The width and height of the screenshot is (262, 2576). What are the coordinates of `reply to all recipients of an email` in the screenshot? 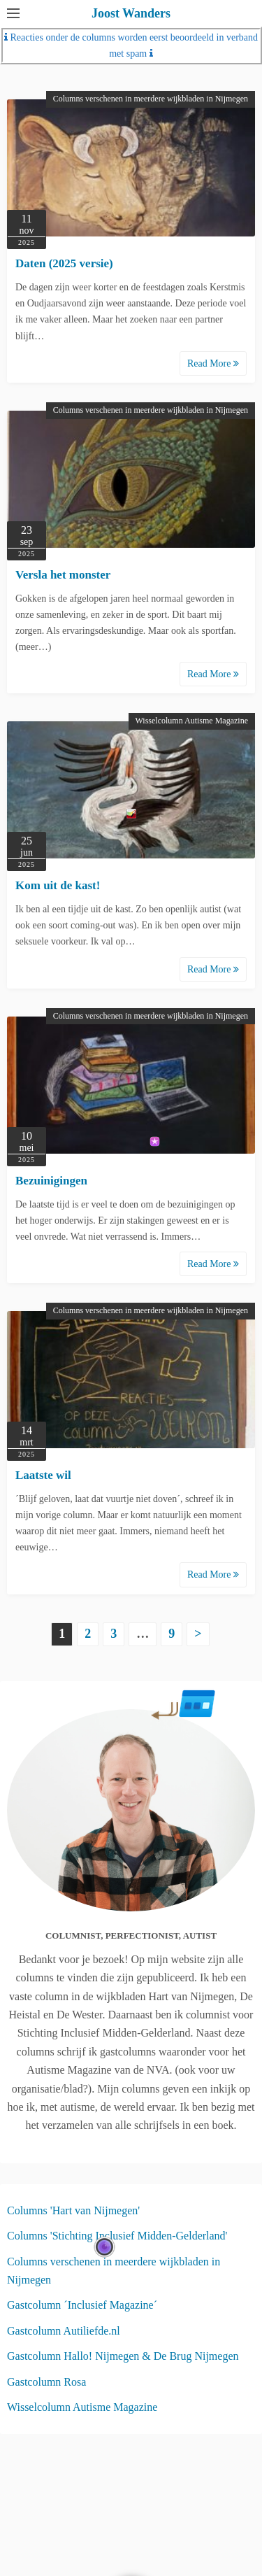 It's located at (164, 1709).